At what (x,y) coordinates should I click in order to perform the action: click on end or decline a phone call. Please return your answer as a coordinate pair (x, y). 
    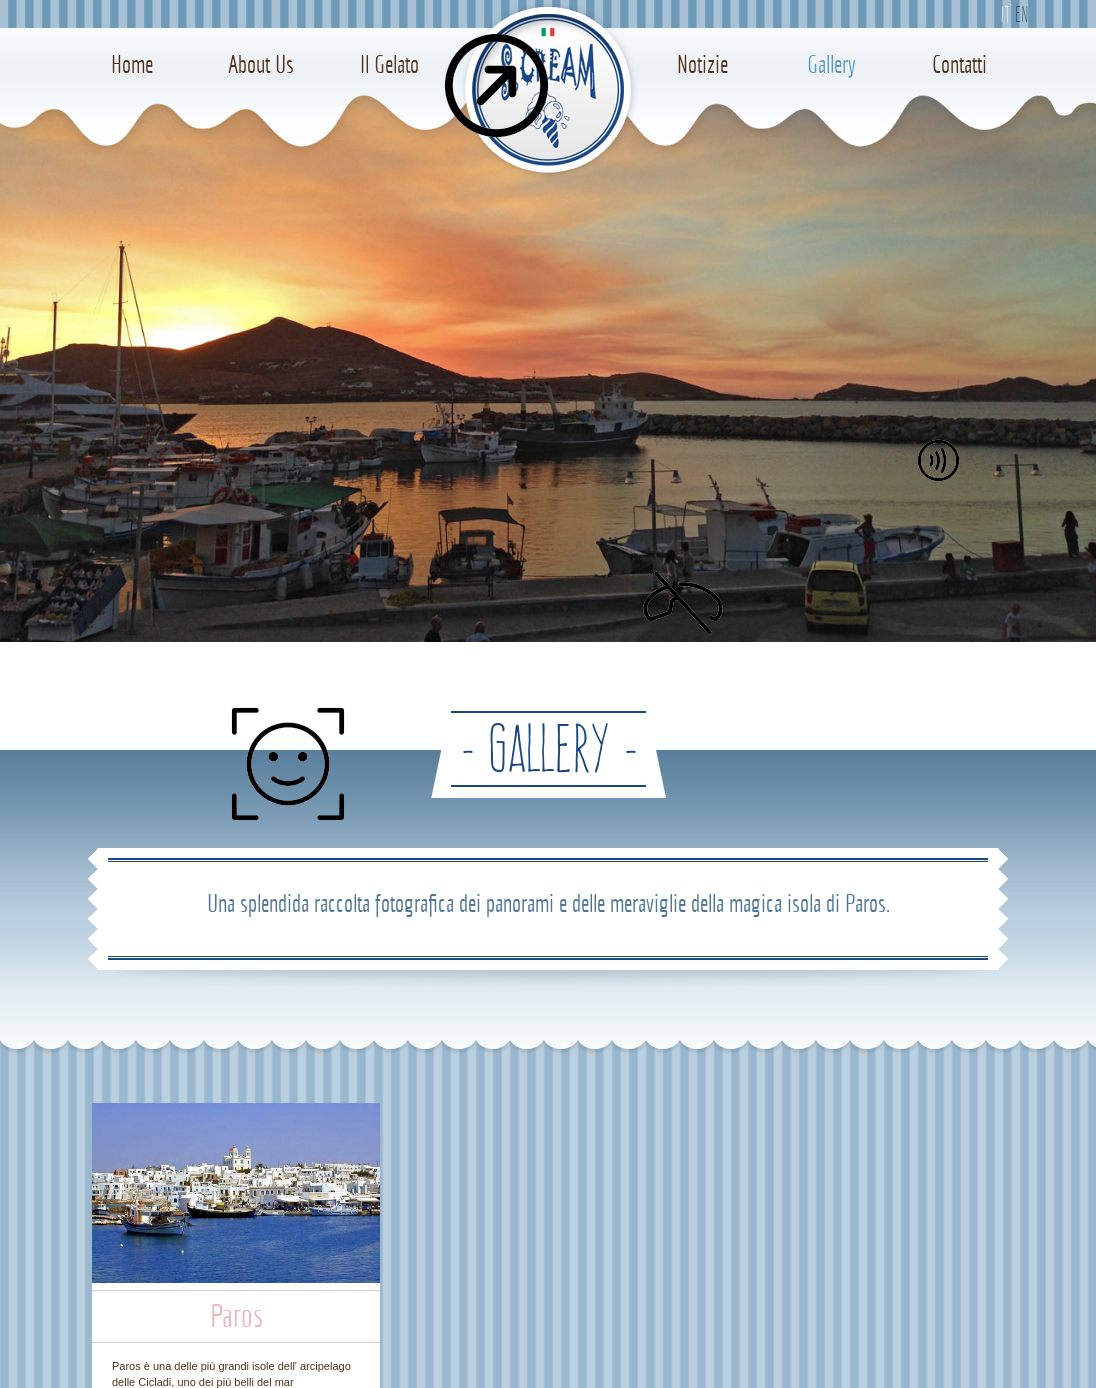
    Looking at the image, I should click on (683, 603).